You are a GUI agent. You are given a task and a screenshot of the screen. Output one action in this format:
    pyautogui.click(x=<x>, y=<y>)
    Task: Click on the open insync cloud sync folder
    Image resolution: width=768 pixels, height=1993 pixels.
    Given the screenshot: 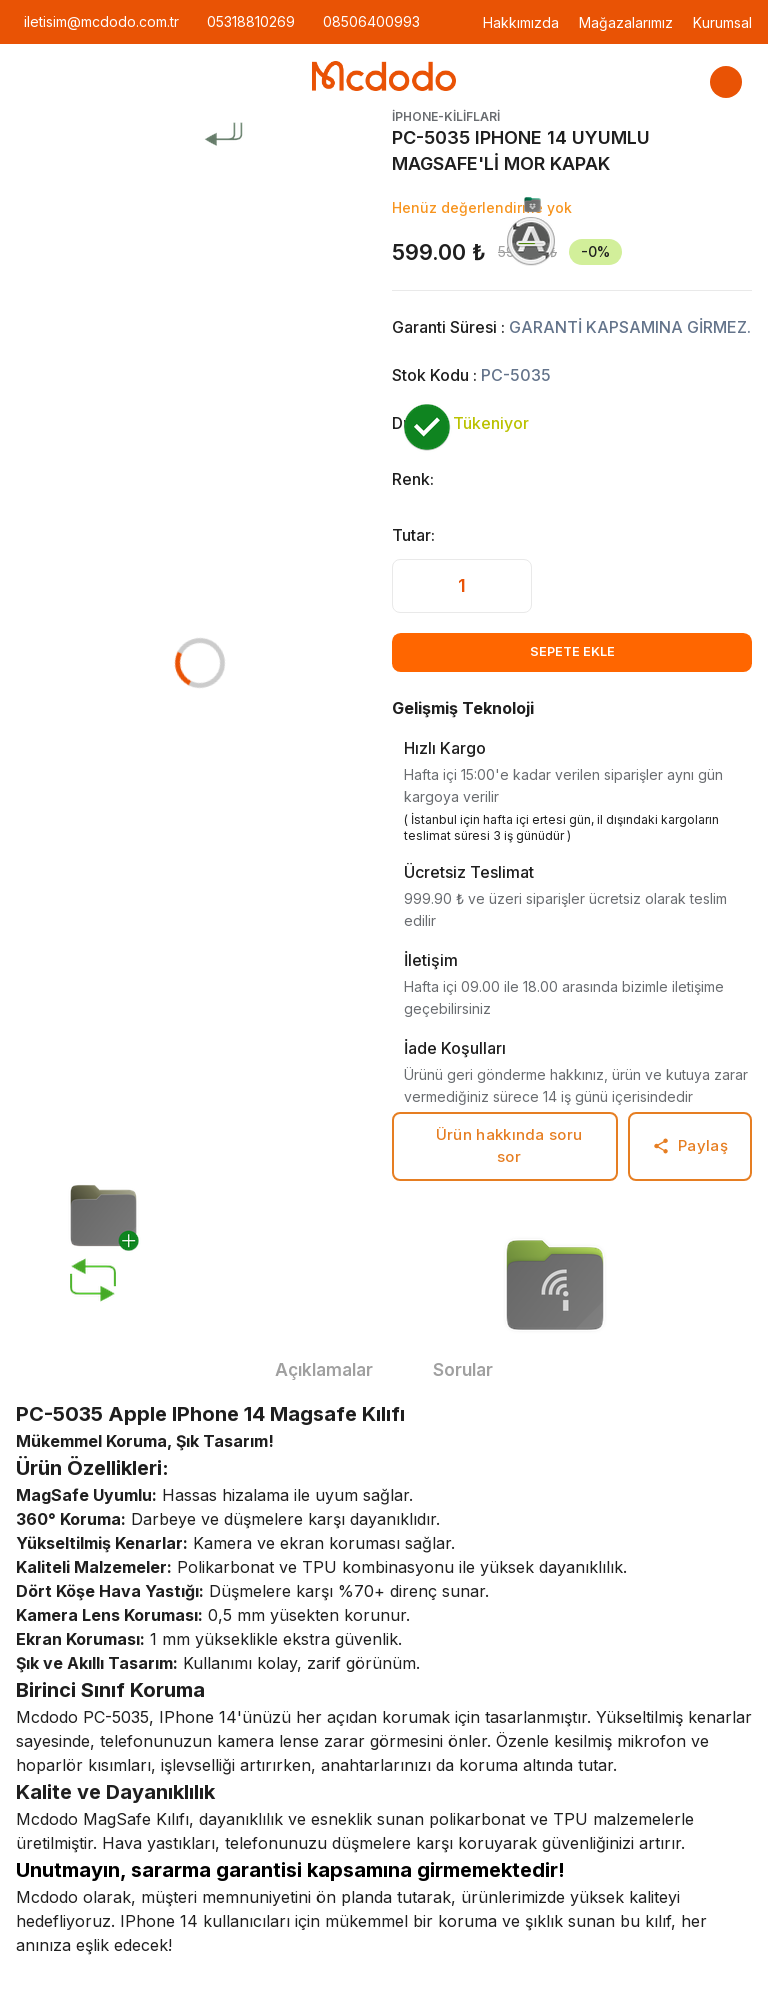 What is the action you would take?
    pyautogui.click(x=555, y=1285)
    